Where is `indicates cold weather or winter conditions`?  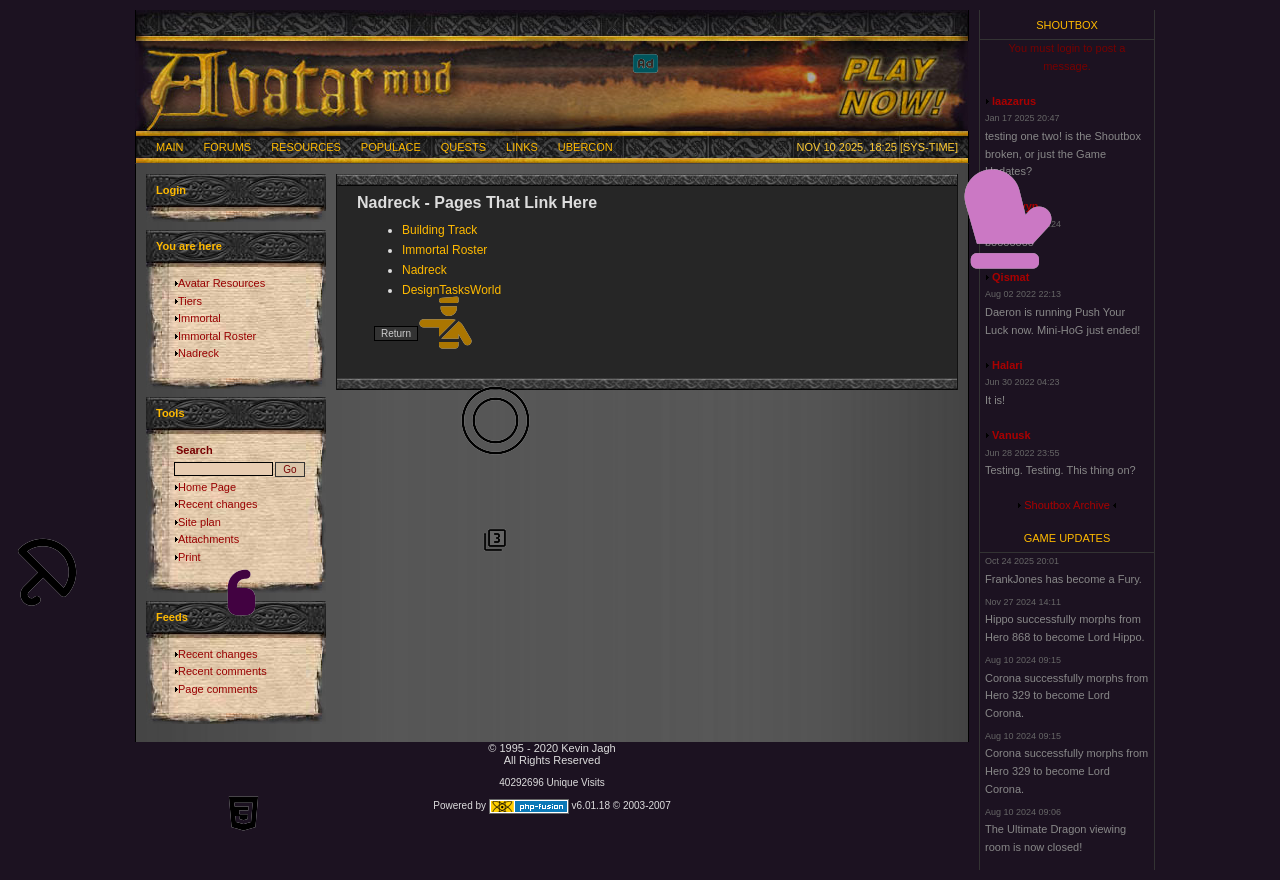
indicates cold weather or winter conditions is located at coordinates (1008, 219).